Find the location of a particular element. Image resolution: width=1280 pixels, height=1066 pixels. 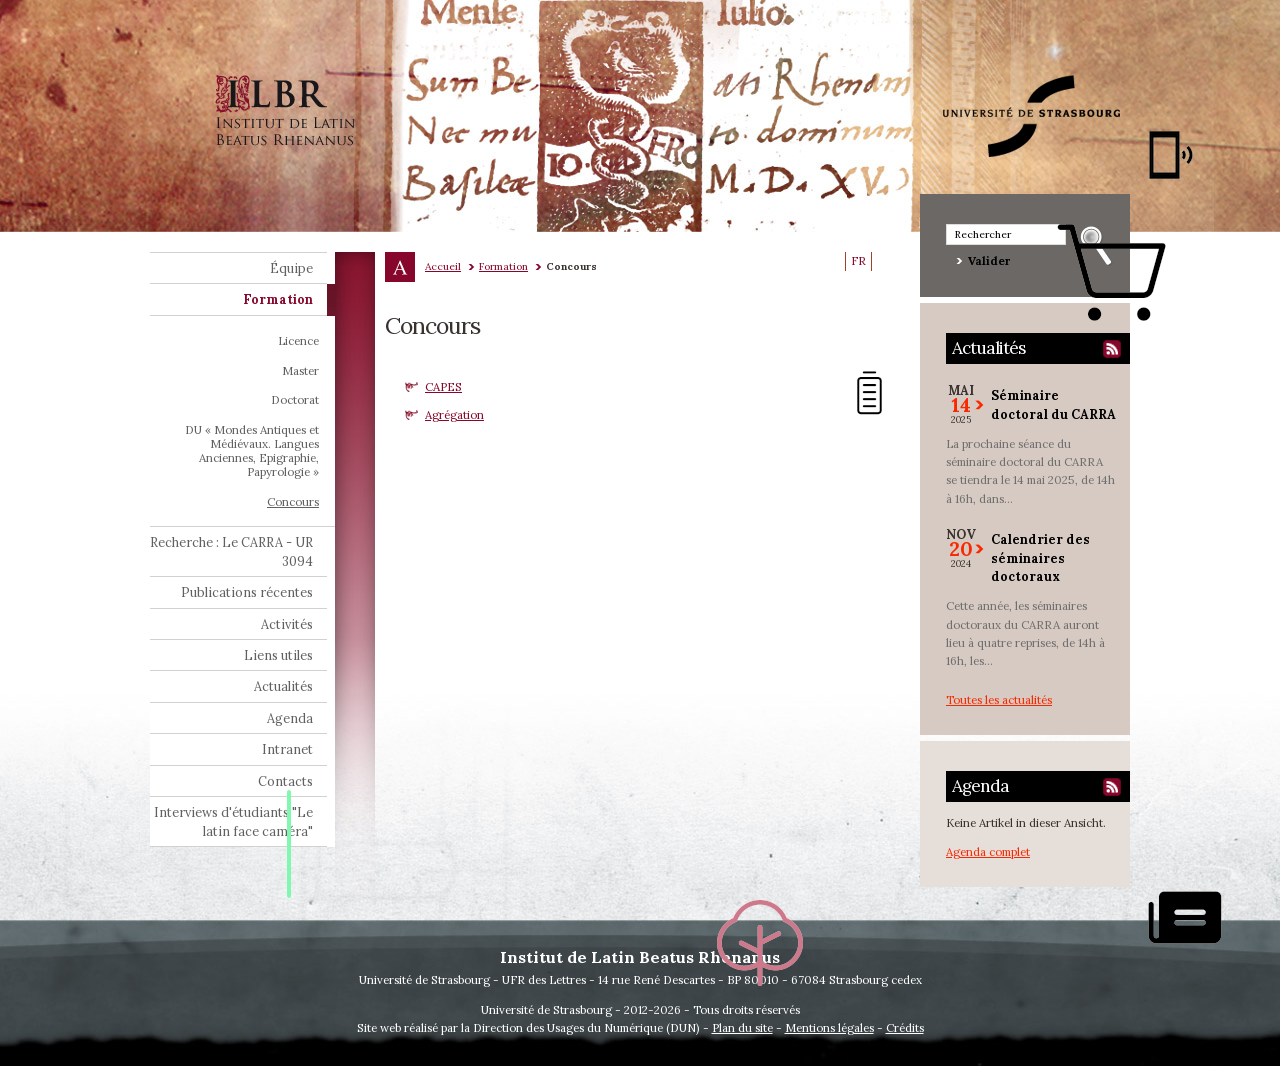

vertical divider separating UI elements is located at coordinates (289, 844).